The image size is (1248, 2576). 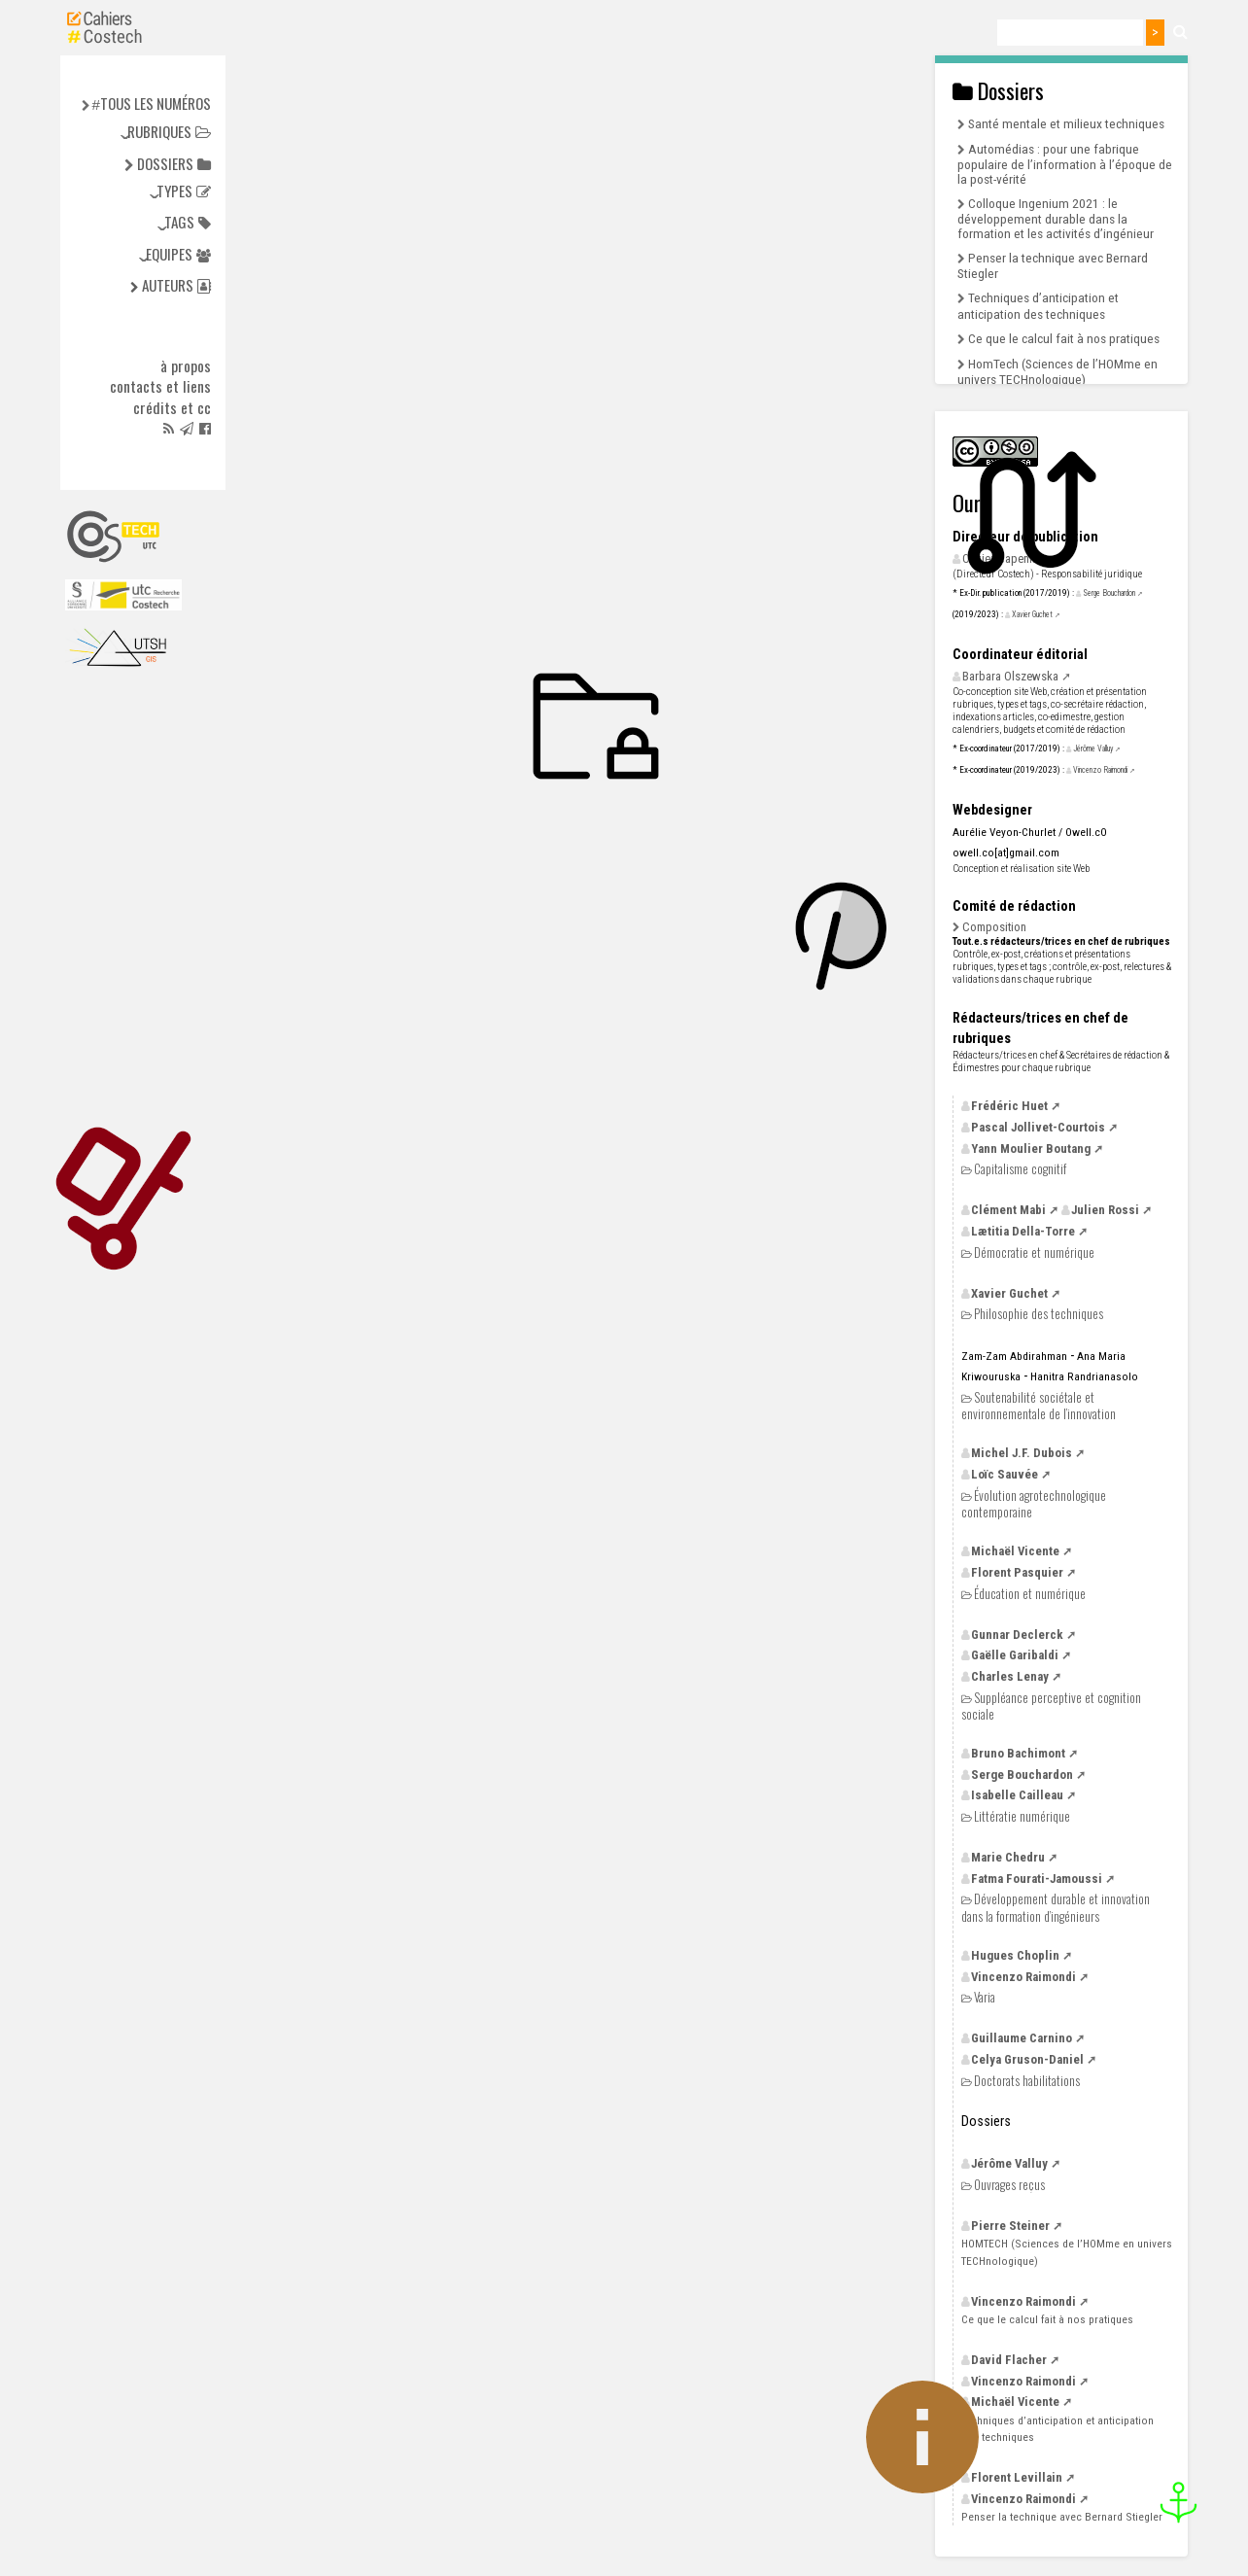 What do you see at coordinates (922, 2437) in the screenshot?
I see `view more information or details` at bounding box center [922, 2437].